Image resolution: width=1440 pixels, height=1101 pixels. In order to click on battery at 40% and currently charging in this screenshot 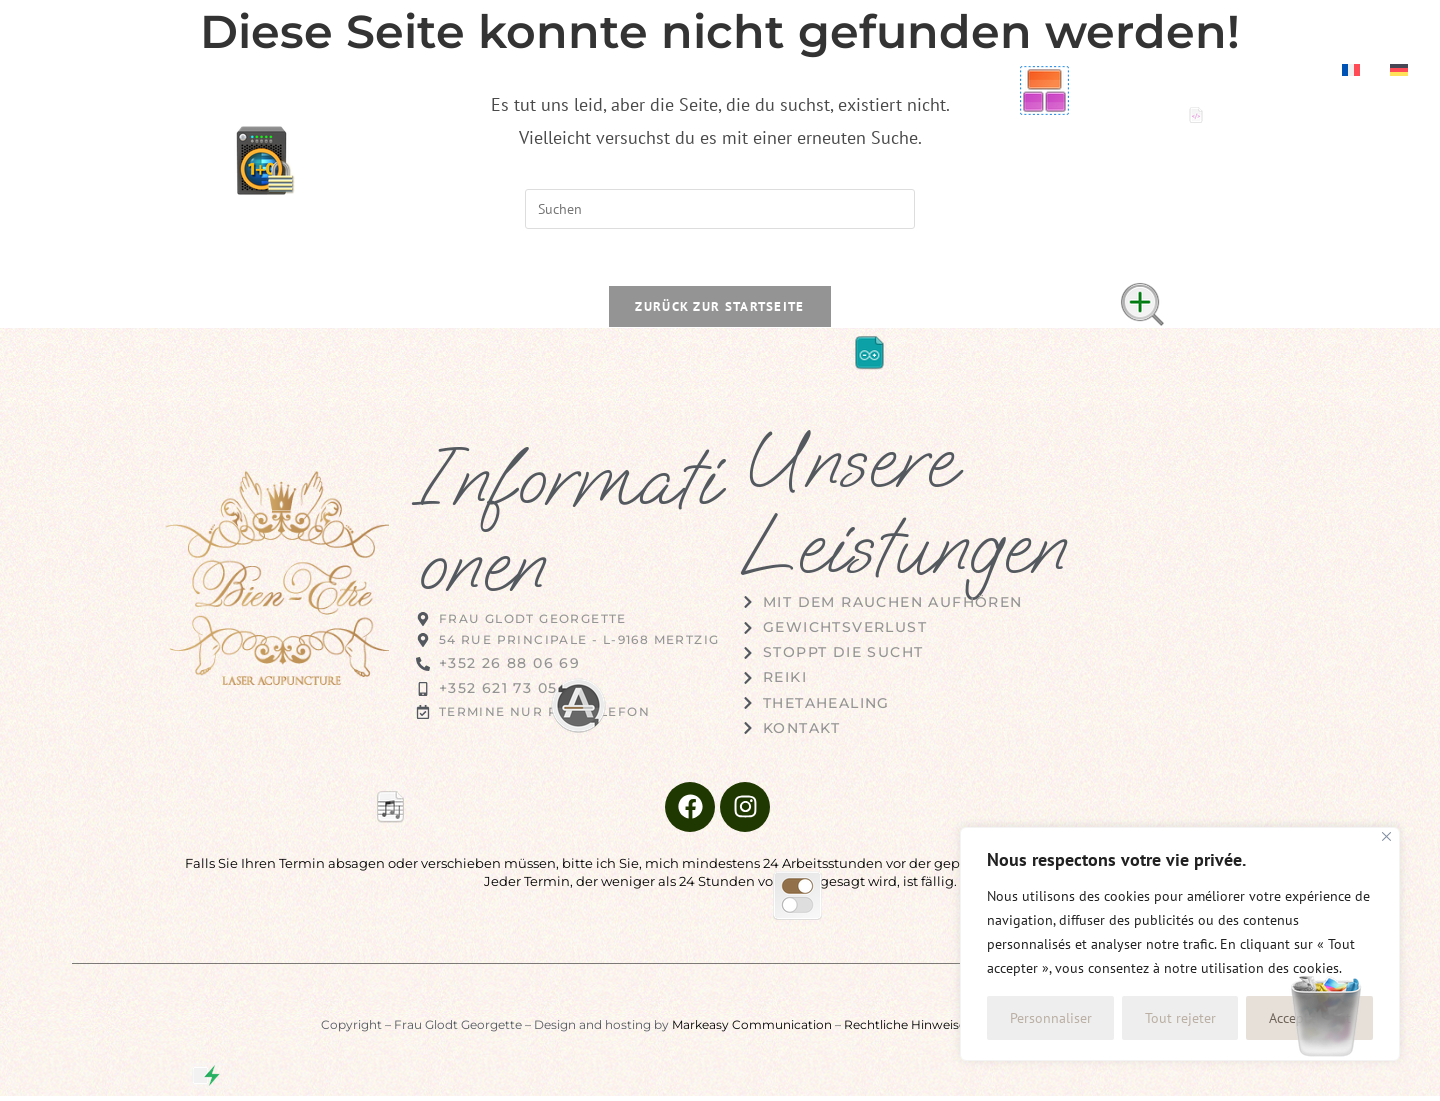, I will do `click(213, 1075)`.